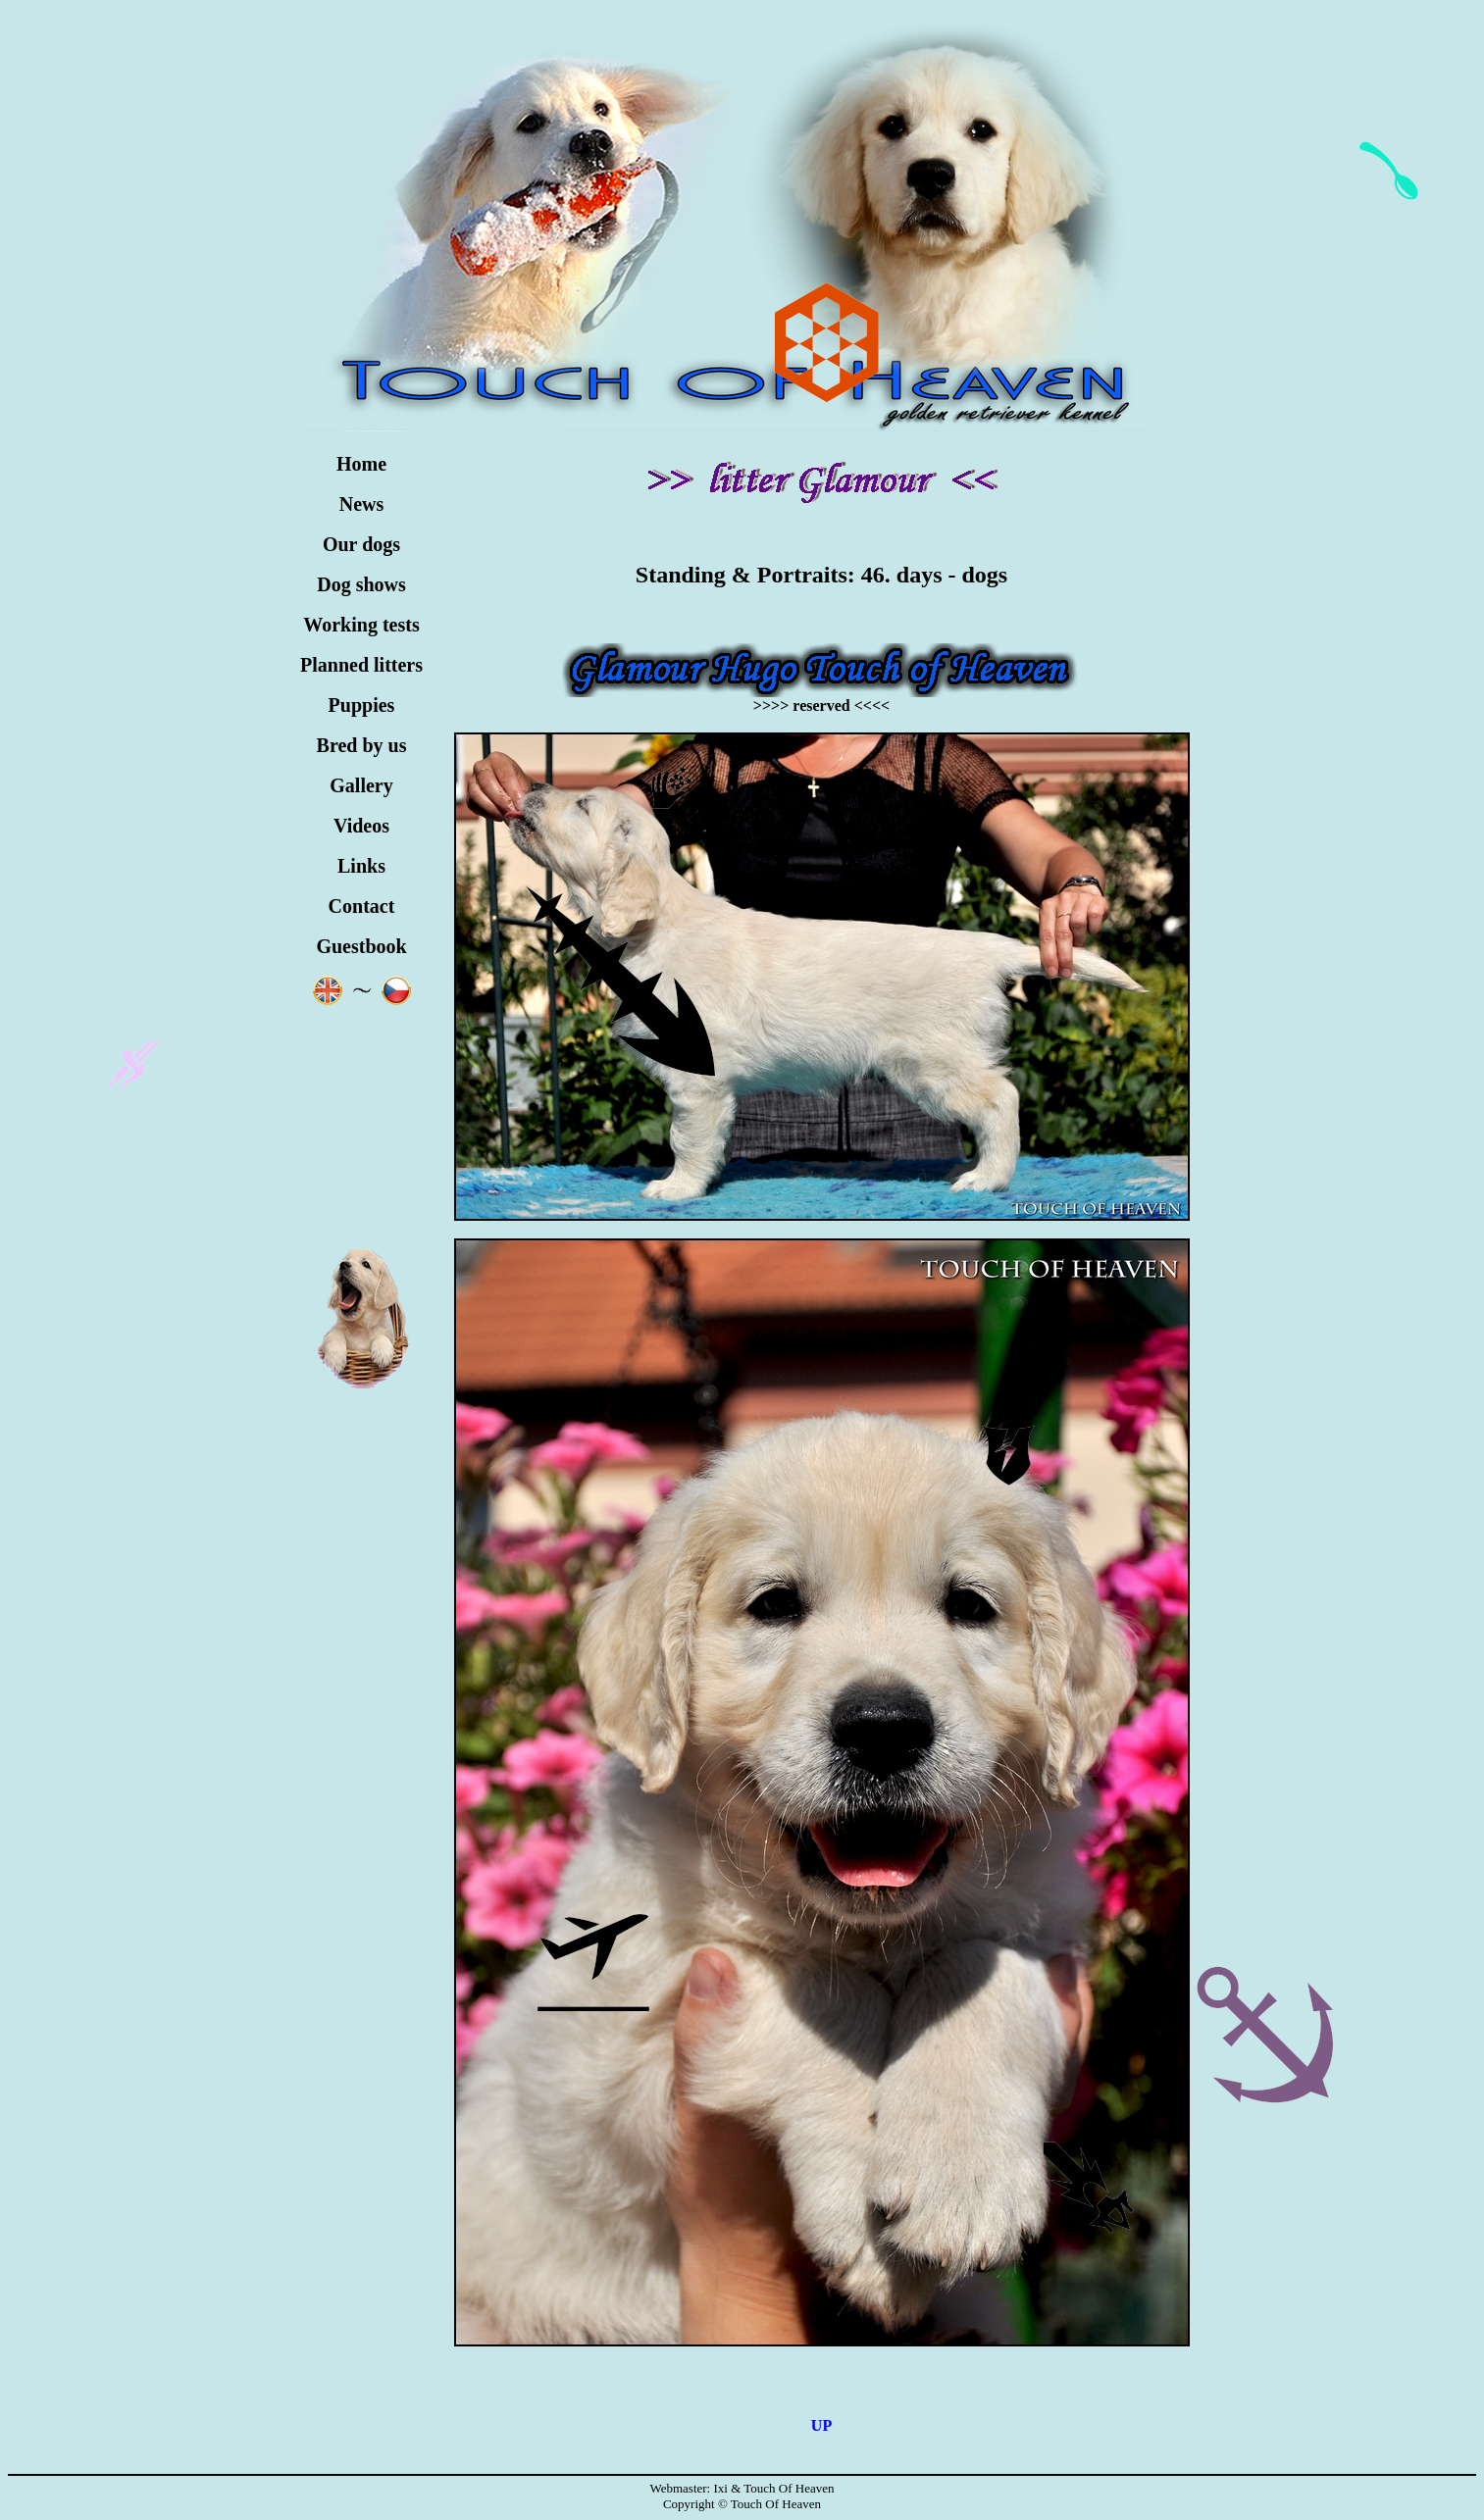  I want to click on navigate to maritime or nautical settings, so click(1265, 2034).